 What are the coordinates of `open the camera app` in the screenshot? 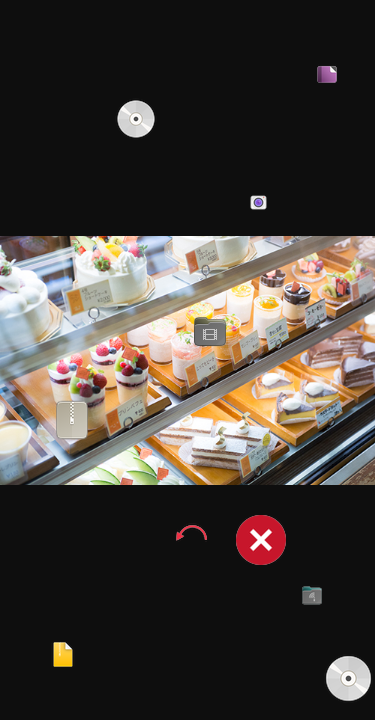 It's located at (258, 202).